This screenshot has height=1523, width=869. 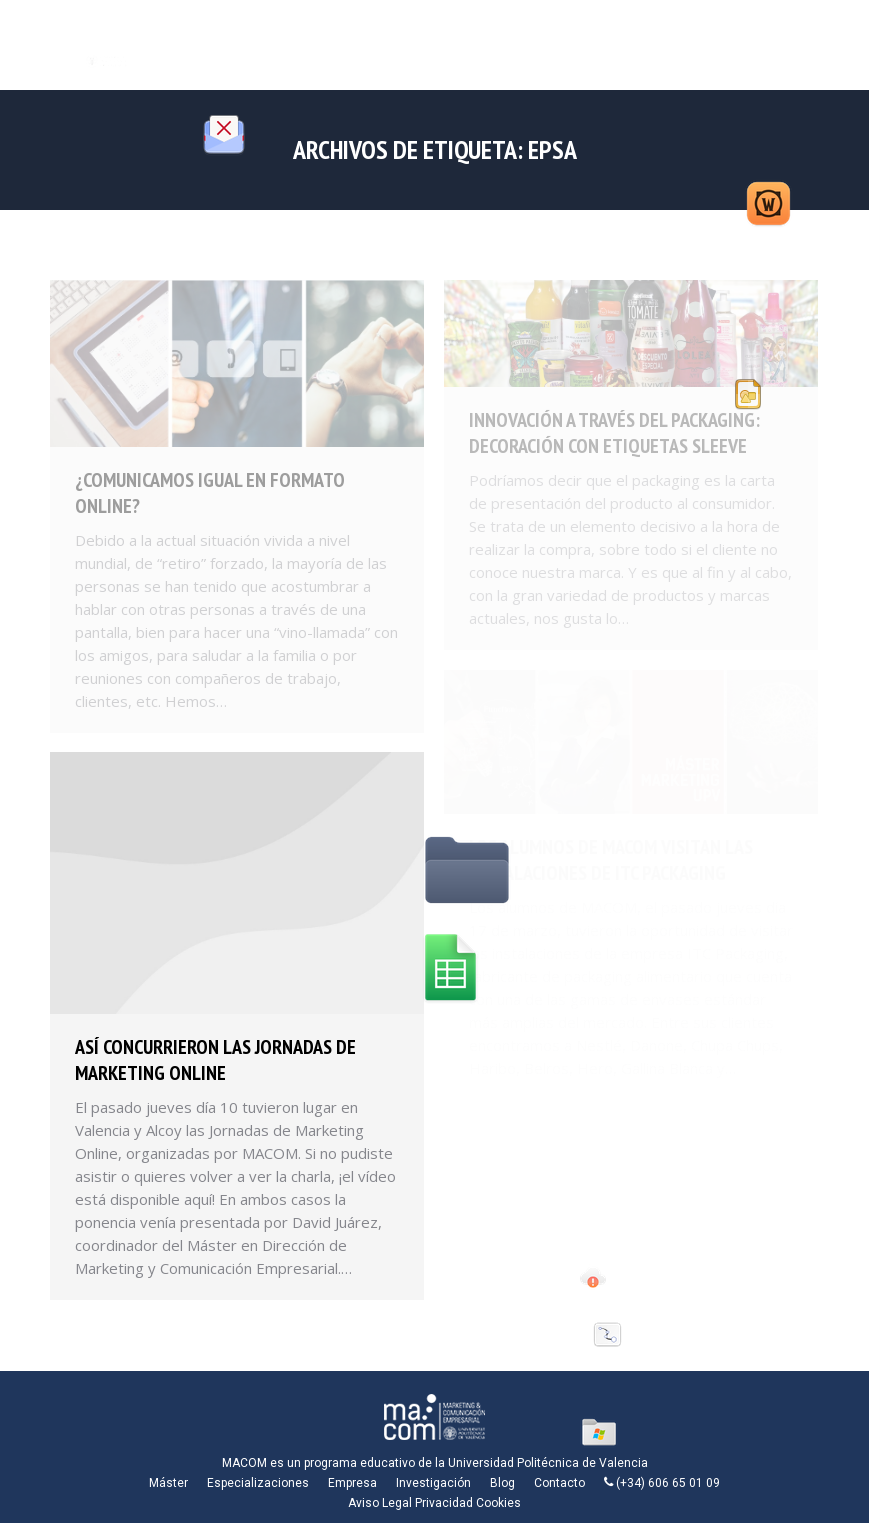 I want to click on open folder containing files or documents, so click(x=467, y=870).